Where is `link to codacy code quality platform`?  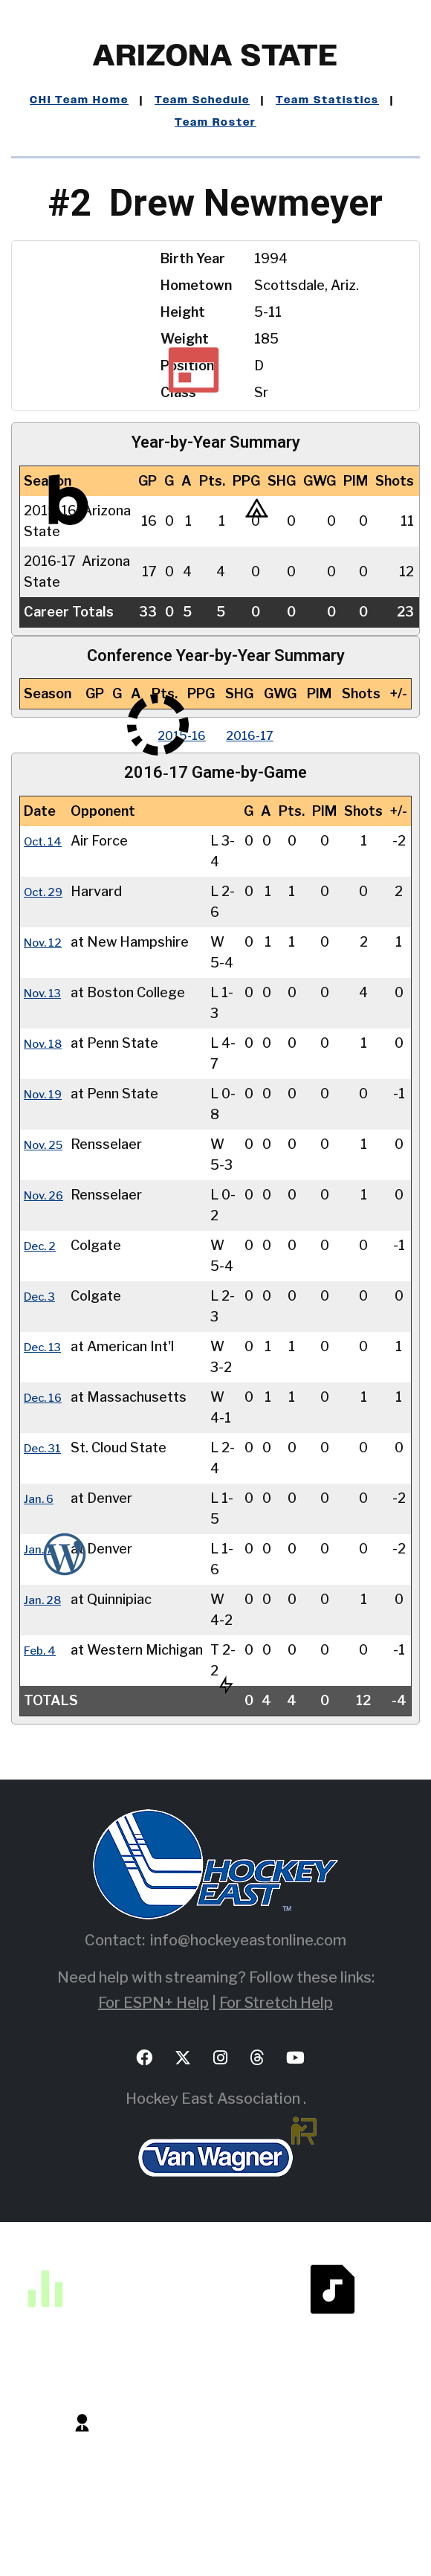
link to codacy code quality platform is located at coordinates (158, 724).